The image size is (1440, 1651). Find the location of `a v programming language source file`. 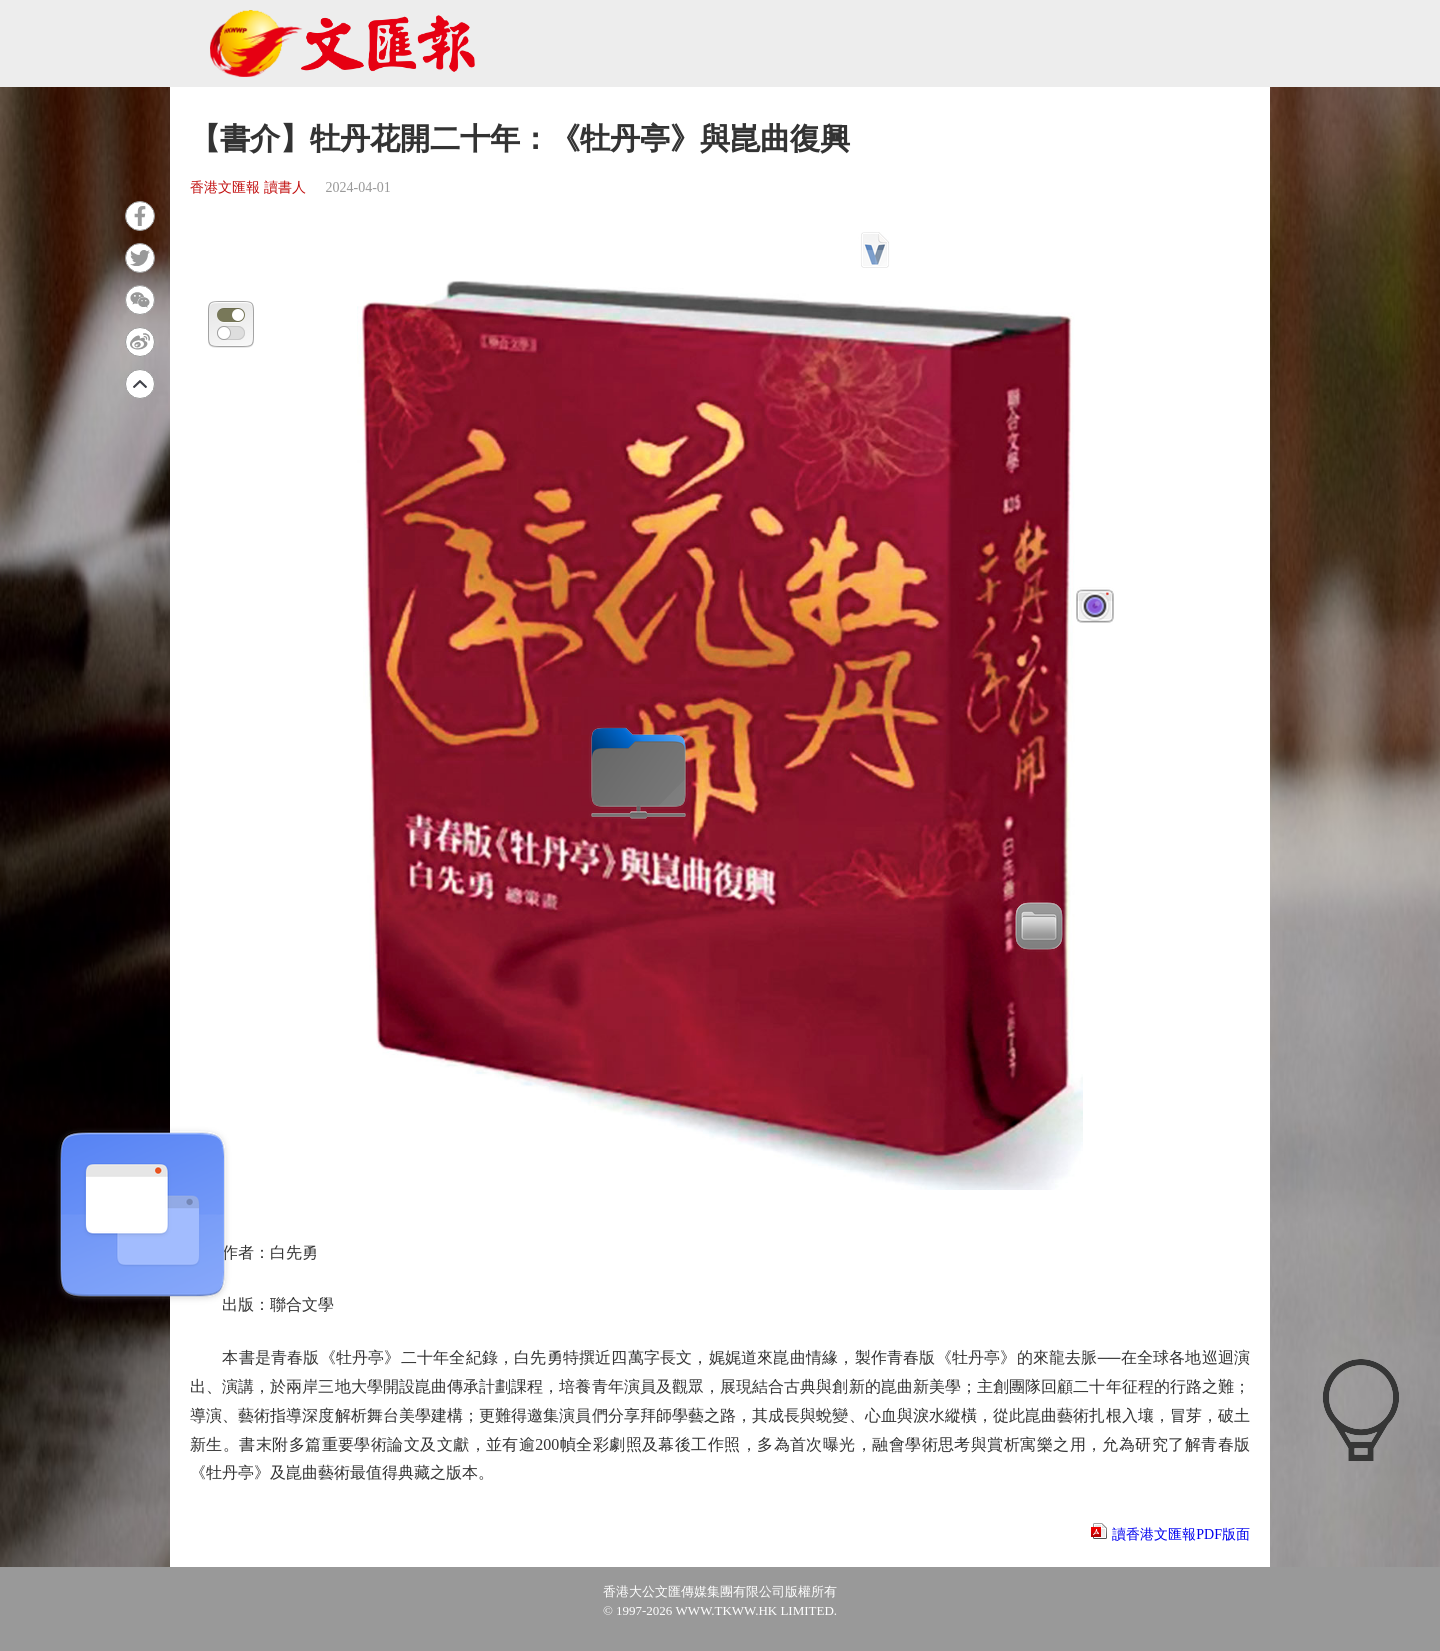

a v programming language source file is located at coordinates (875, 250).